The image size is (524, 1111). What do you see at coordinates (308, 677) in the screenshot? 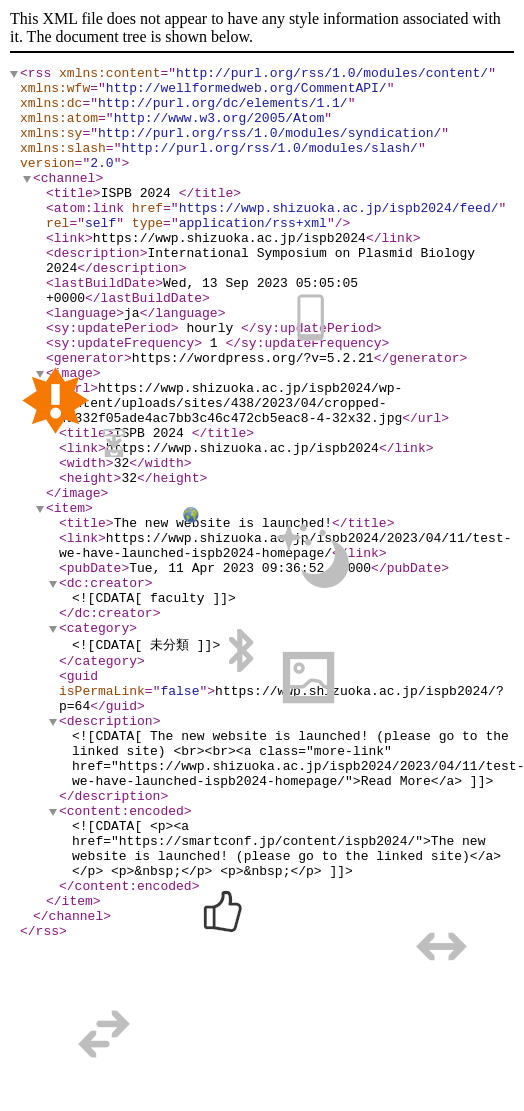
I see `generic image file type indicator` at bounding box center [308, 677].